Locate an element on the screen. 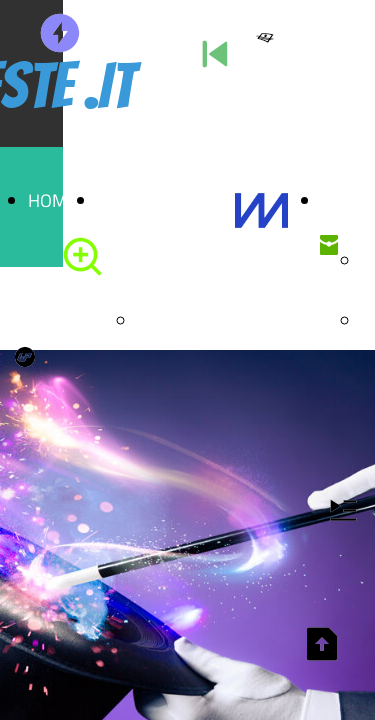 The height and width of the screenshot is (720, 375). upload a file or document is located at coordinates (322, 644).